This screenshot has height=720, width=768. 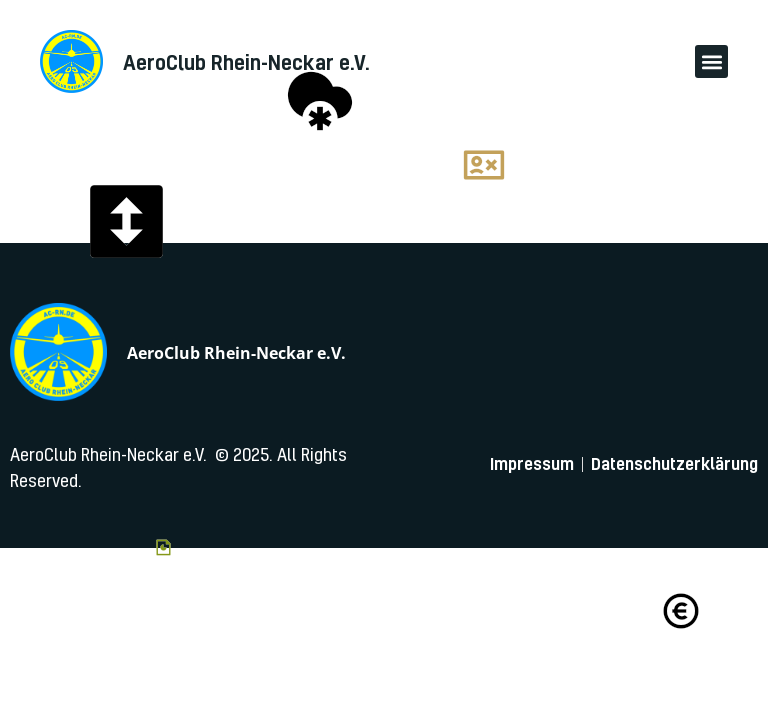 I want to click on view document with chart data, so click(x=163, y=547).